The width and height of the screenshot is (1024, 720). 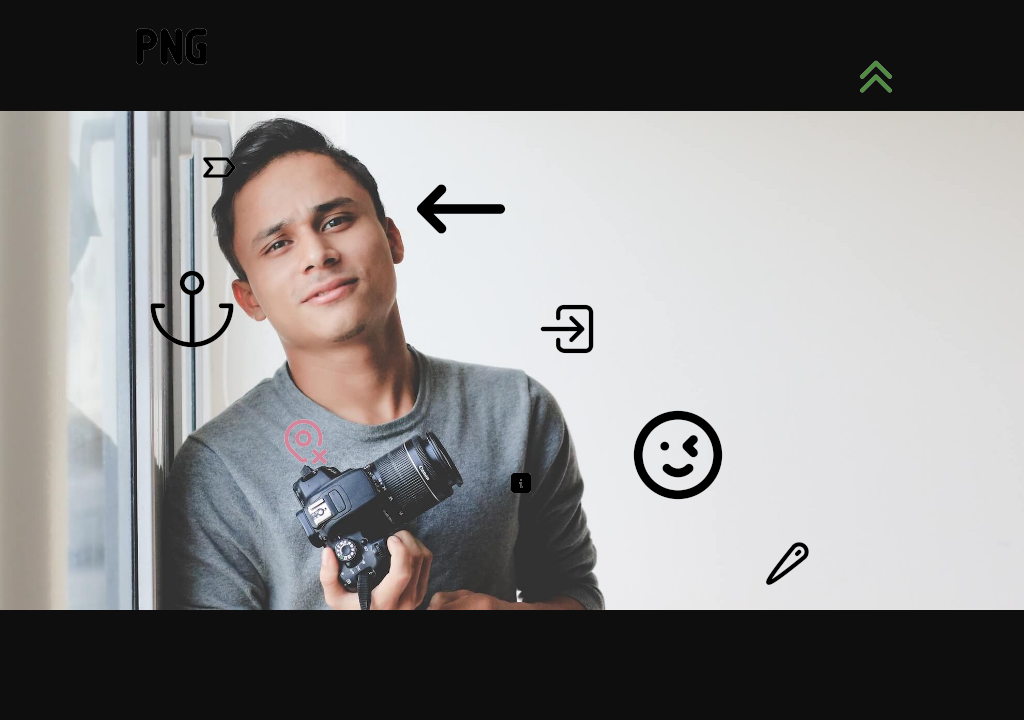 What do you see at coordinates (303, 440) in the screenshot?
I see `remove a saved location pin` at bounding box center [303, 440].